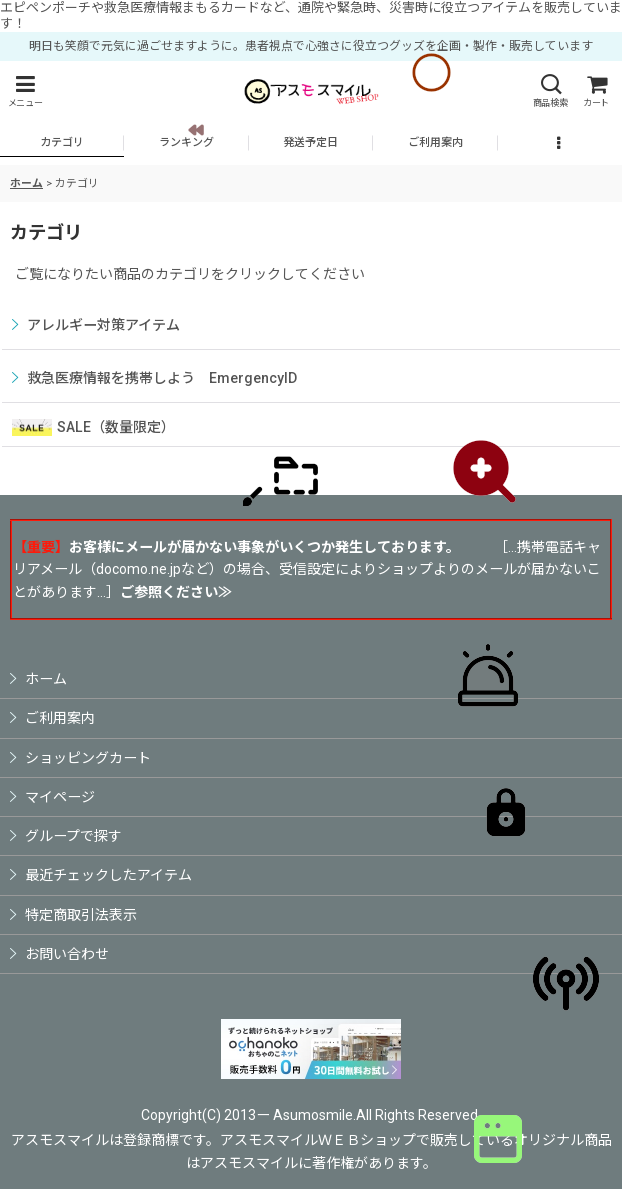  I want to click on indicates an active alert or emergency notification, so click(488, 681).